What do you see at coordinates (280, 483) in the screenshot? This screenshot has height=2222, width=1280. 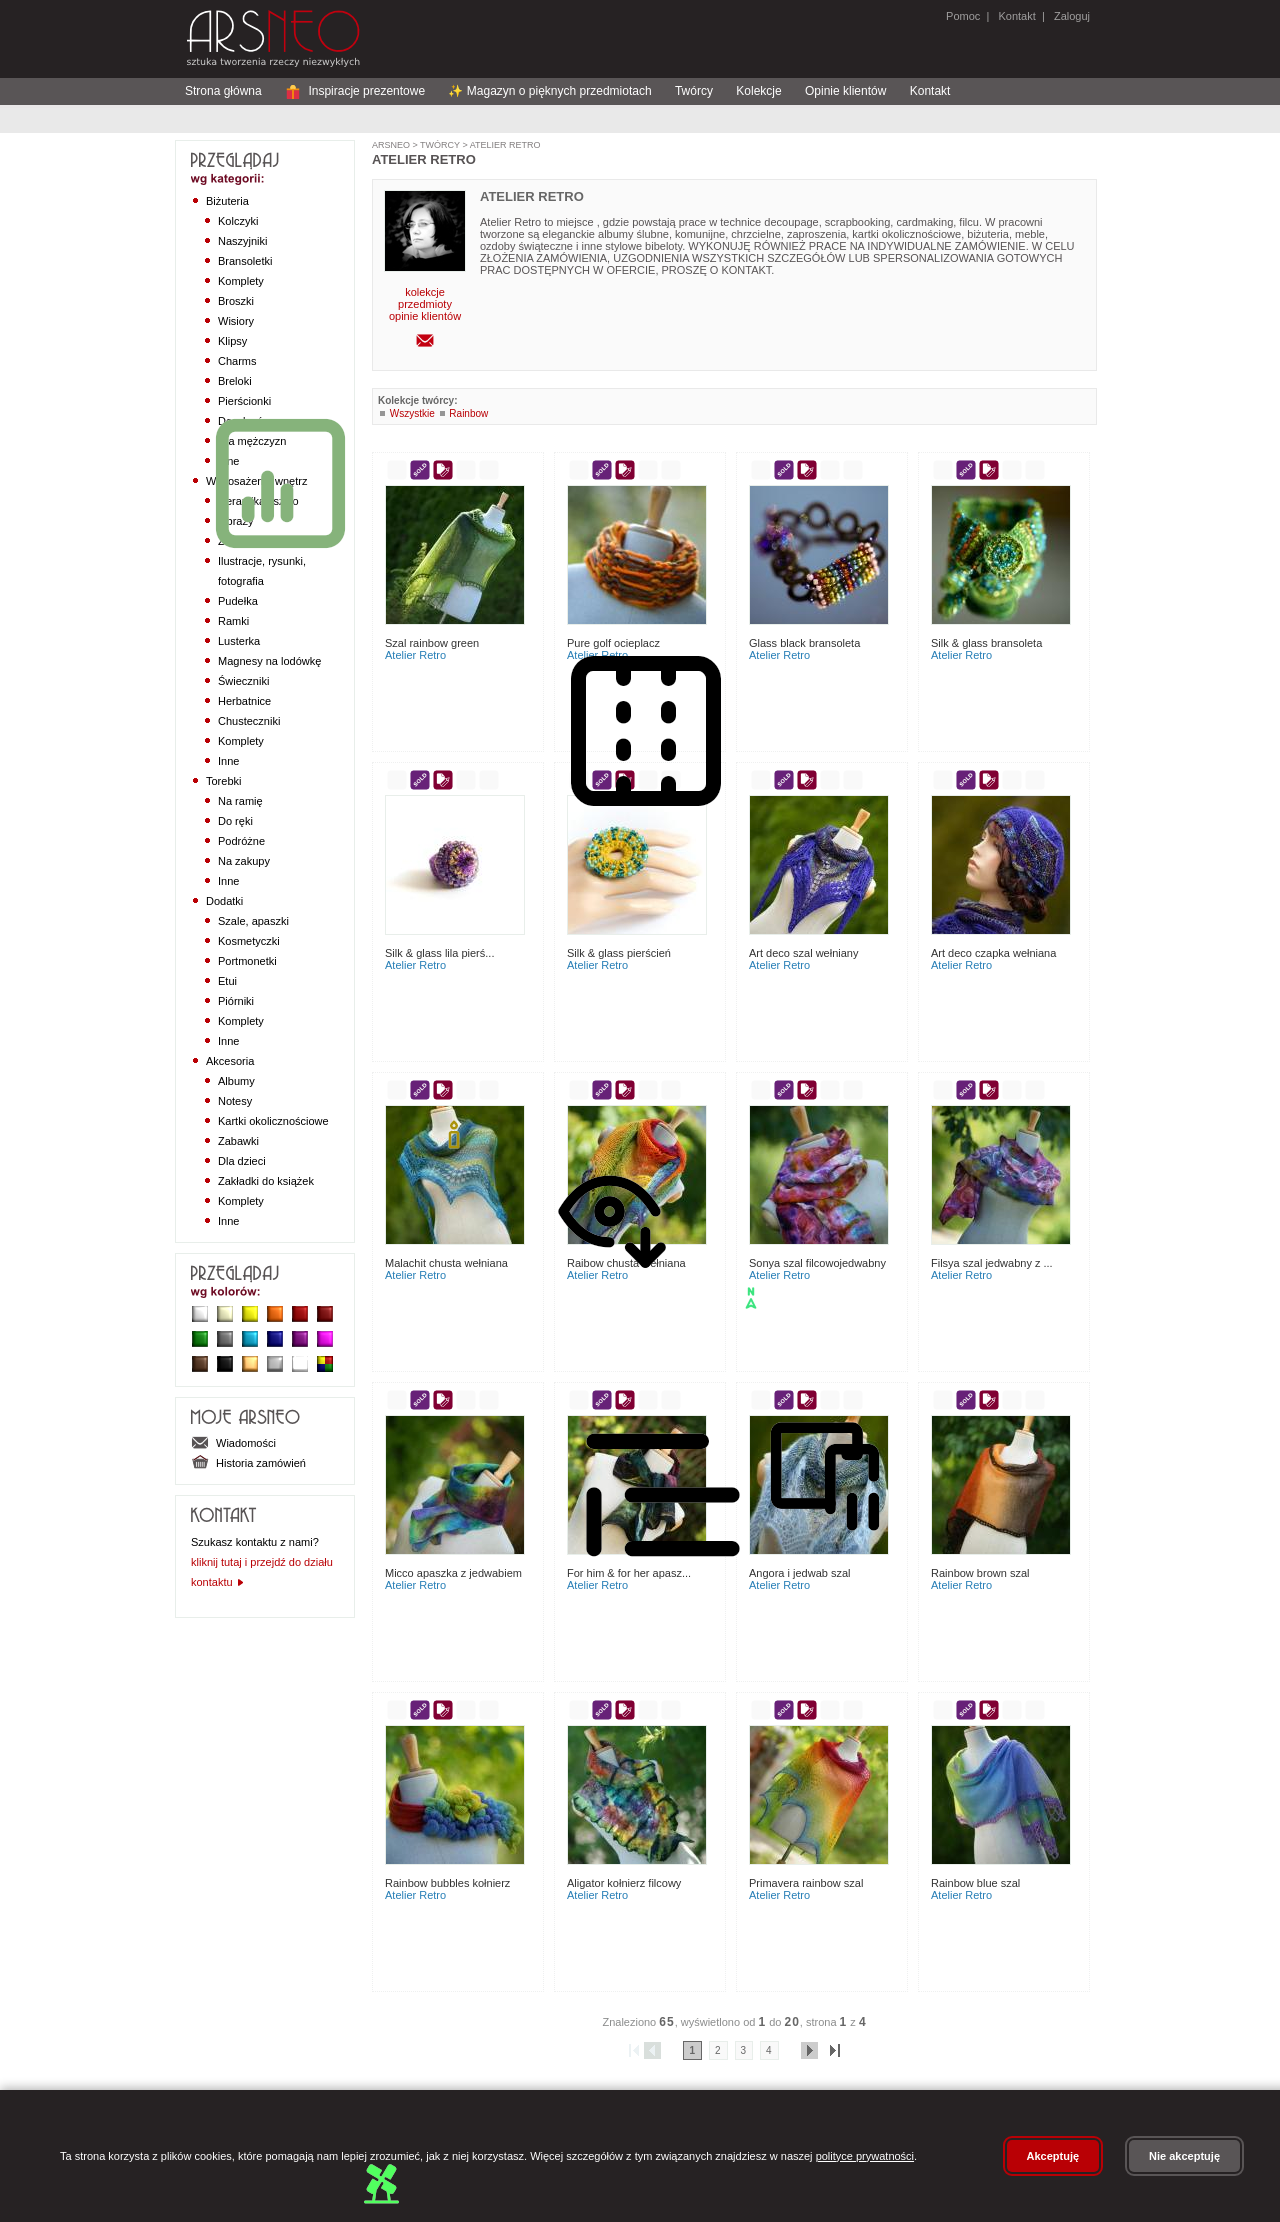 I see `align content to bottom-left of container` at bounding box center [280, 483].